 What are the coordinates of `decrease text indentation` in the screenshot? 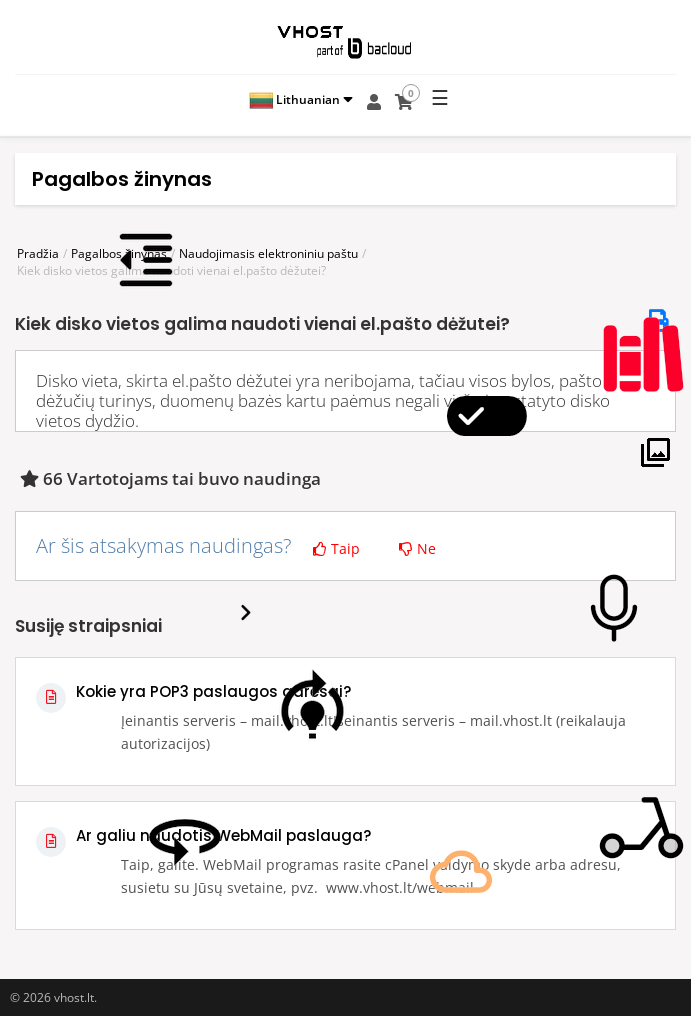 It's located at (146, 260).